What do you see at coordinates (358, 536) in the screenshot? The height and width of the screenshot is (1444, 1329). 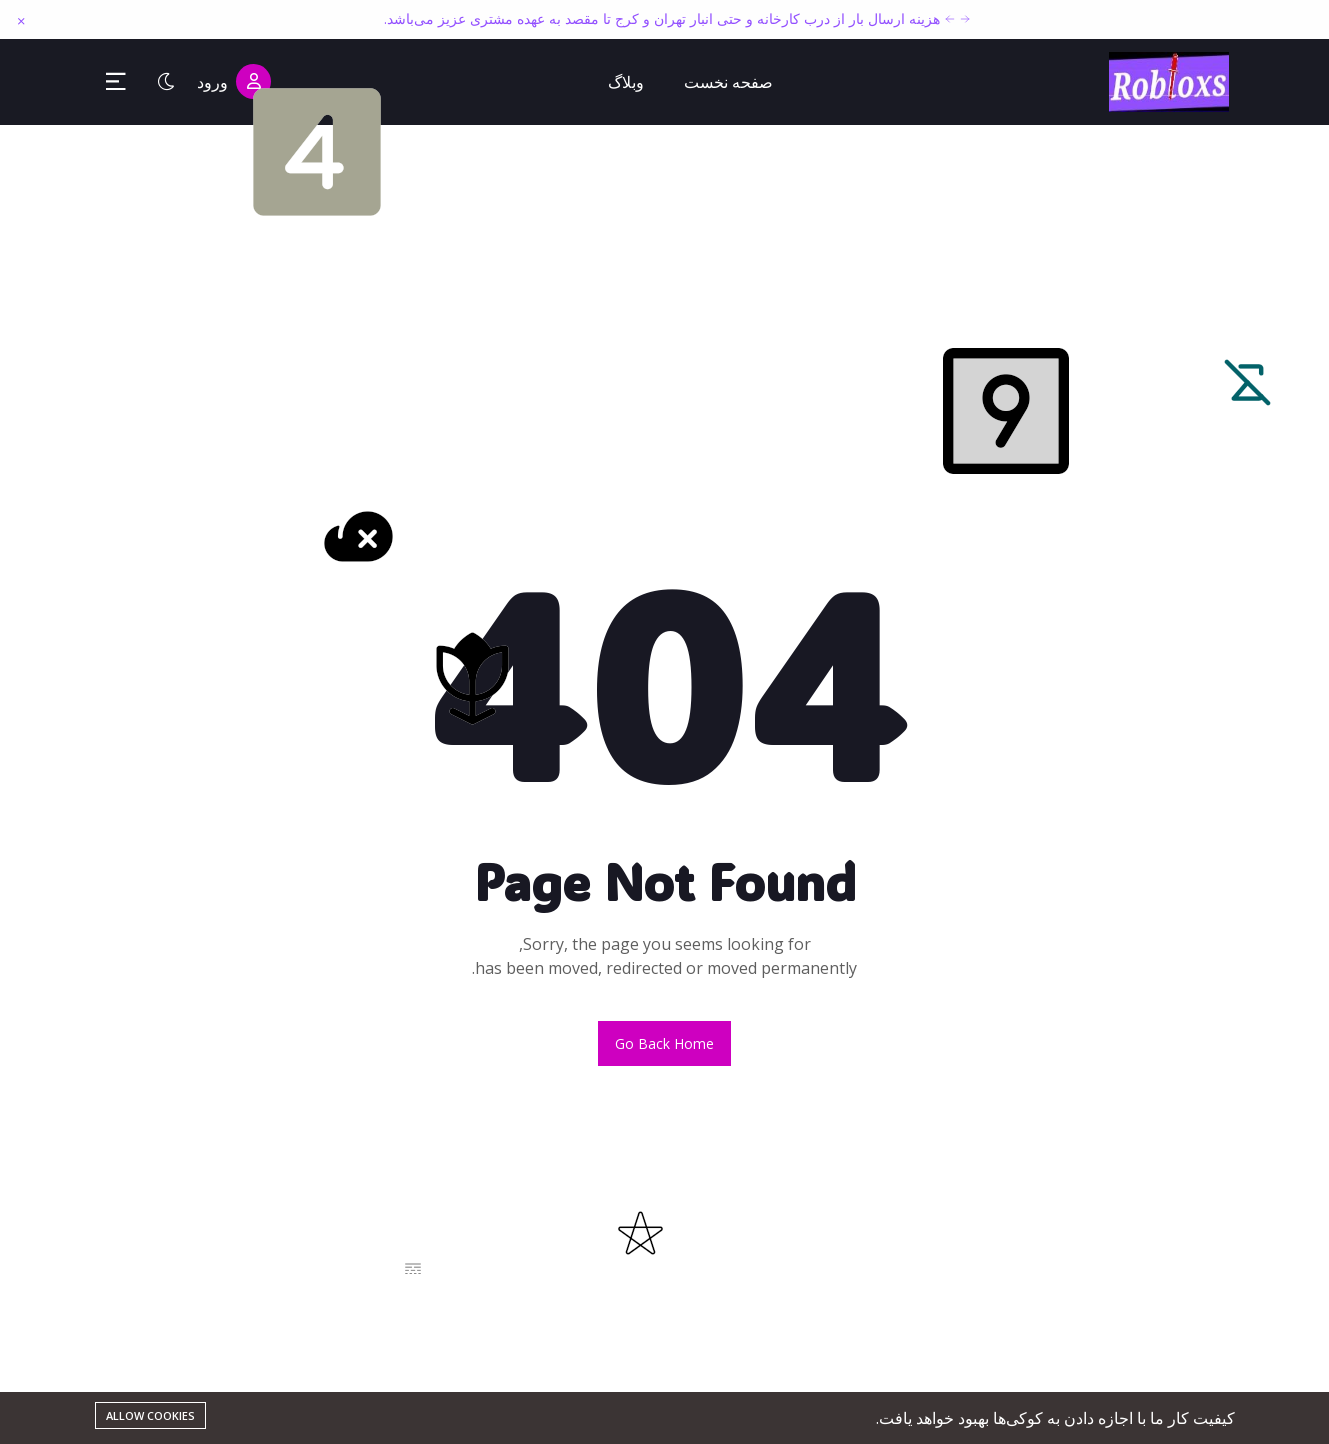 I see `disconnect from cloud storage` at bounding box center [358, 536].